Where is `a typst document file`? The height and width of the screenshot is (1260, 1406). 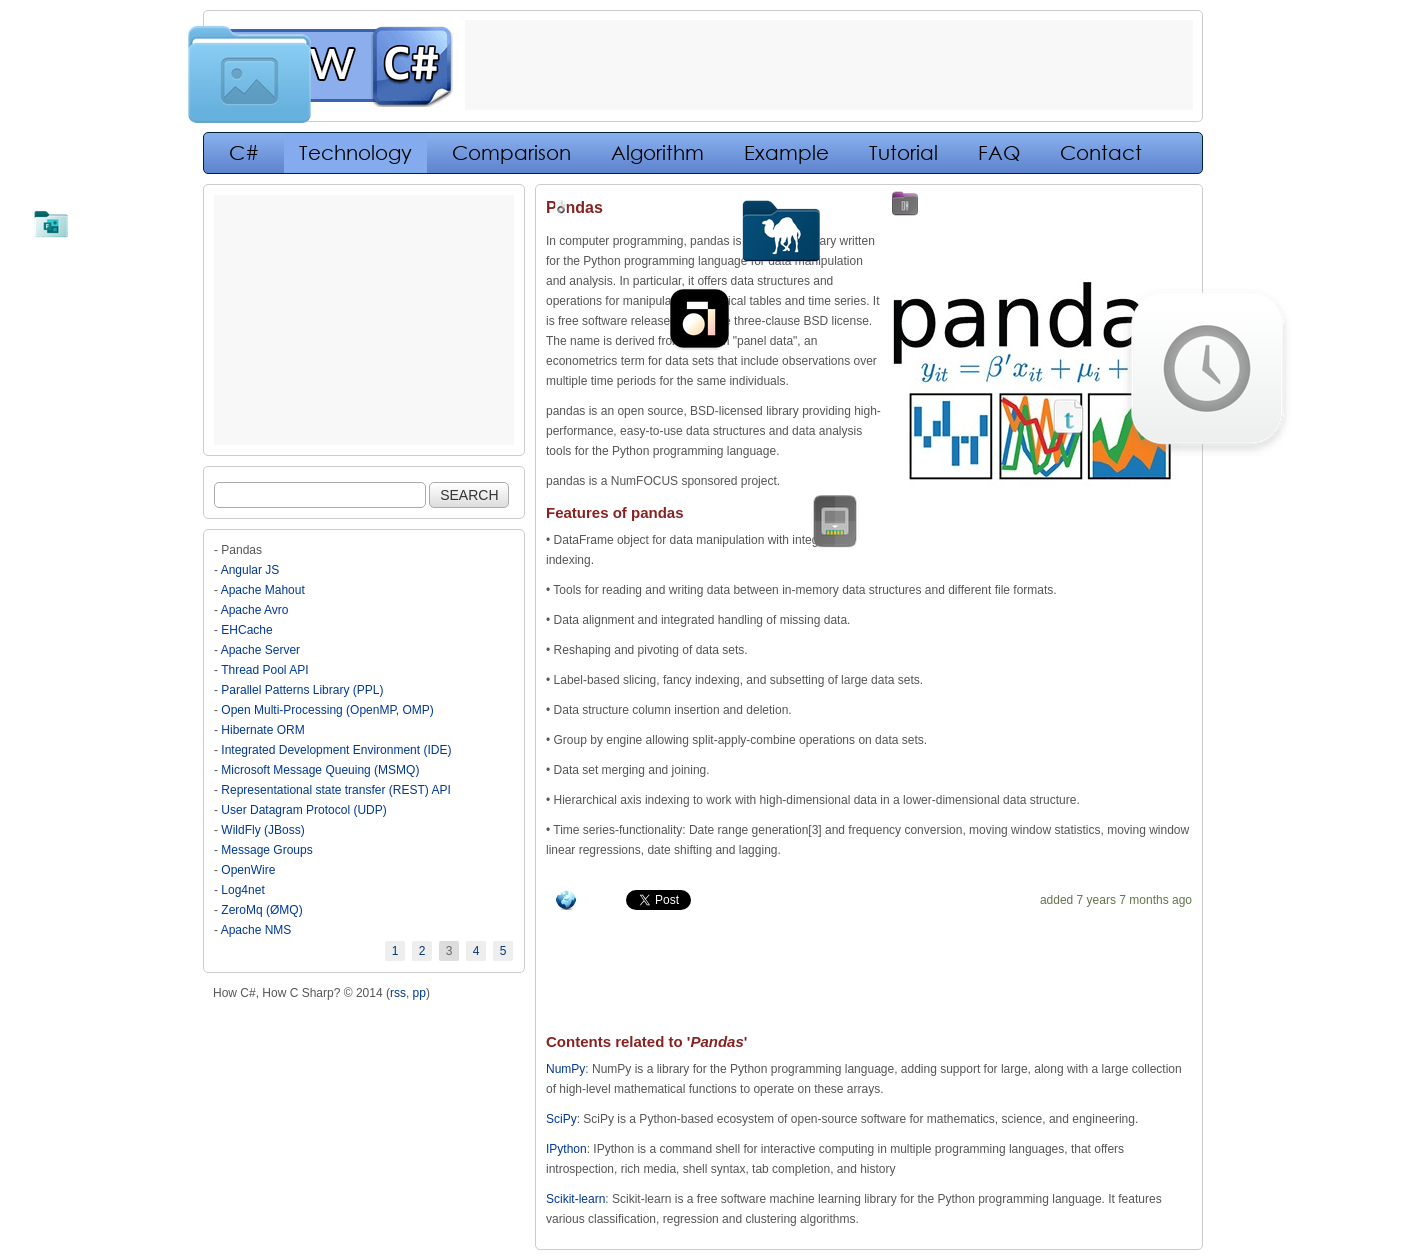 a typst document file is located at coordinates (1068, 416).